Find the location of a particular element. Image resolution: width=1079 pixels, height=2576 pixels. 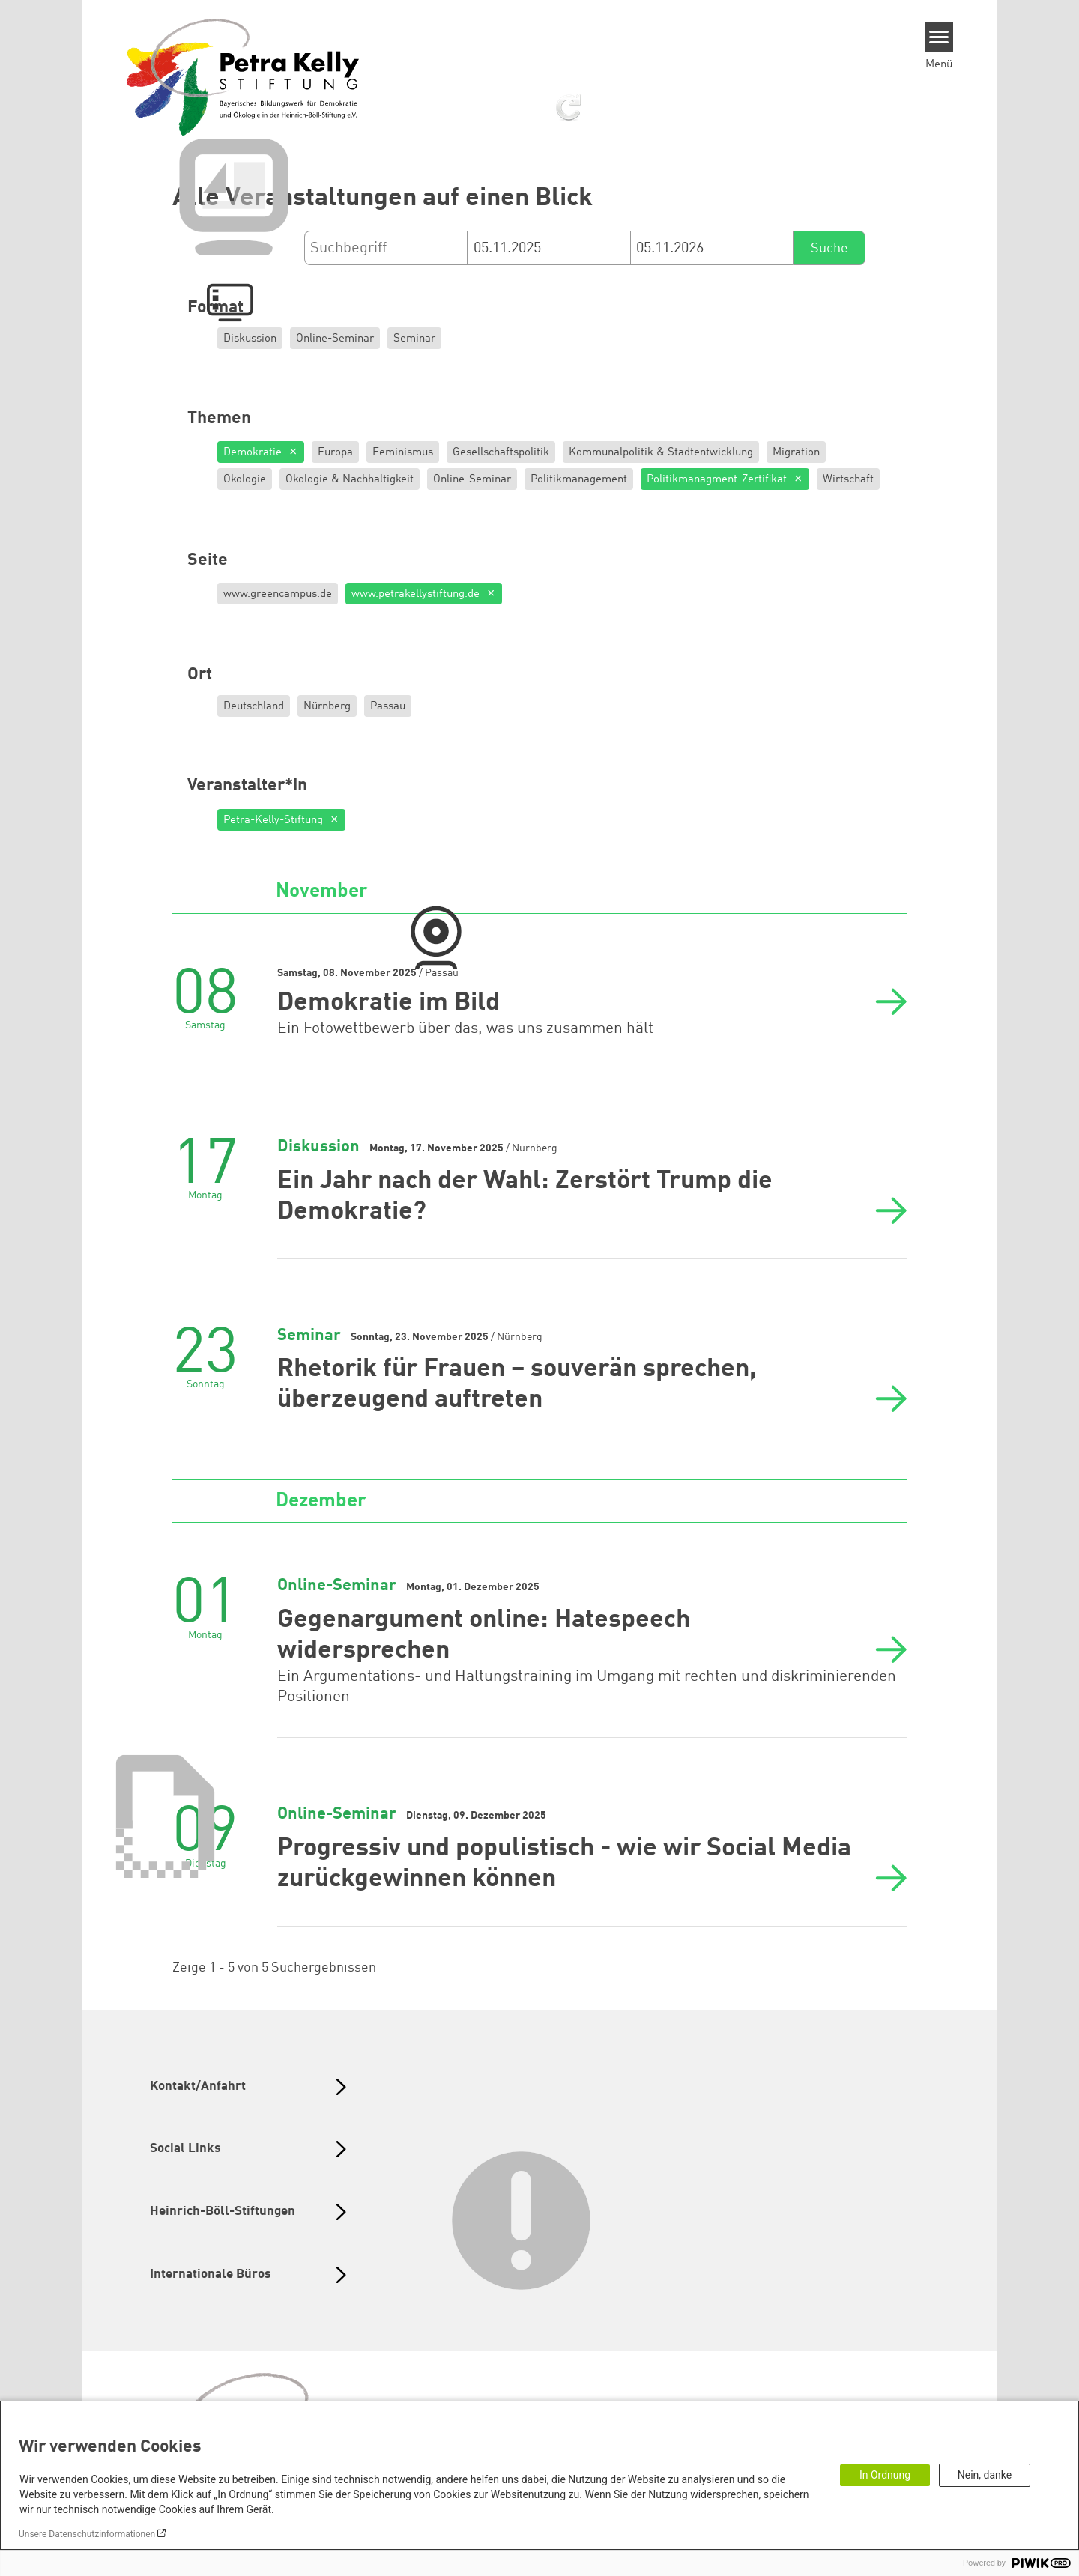

refresh the current view or page is located at coordinates (568, 107).